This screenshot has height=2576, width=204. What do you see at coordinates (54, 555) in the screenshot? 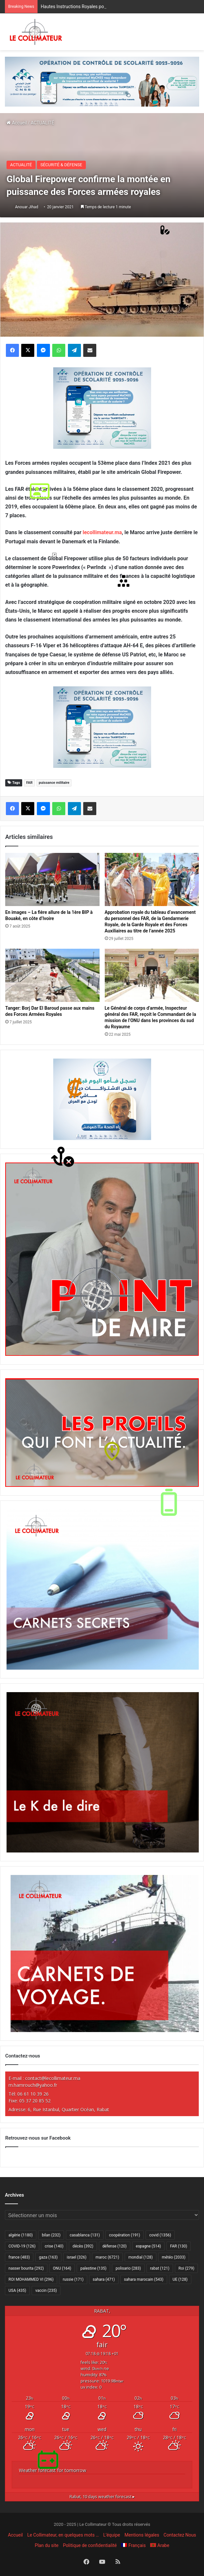
I see `open link in new window` at bounding box center [54, 555].